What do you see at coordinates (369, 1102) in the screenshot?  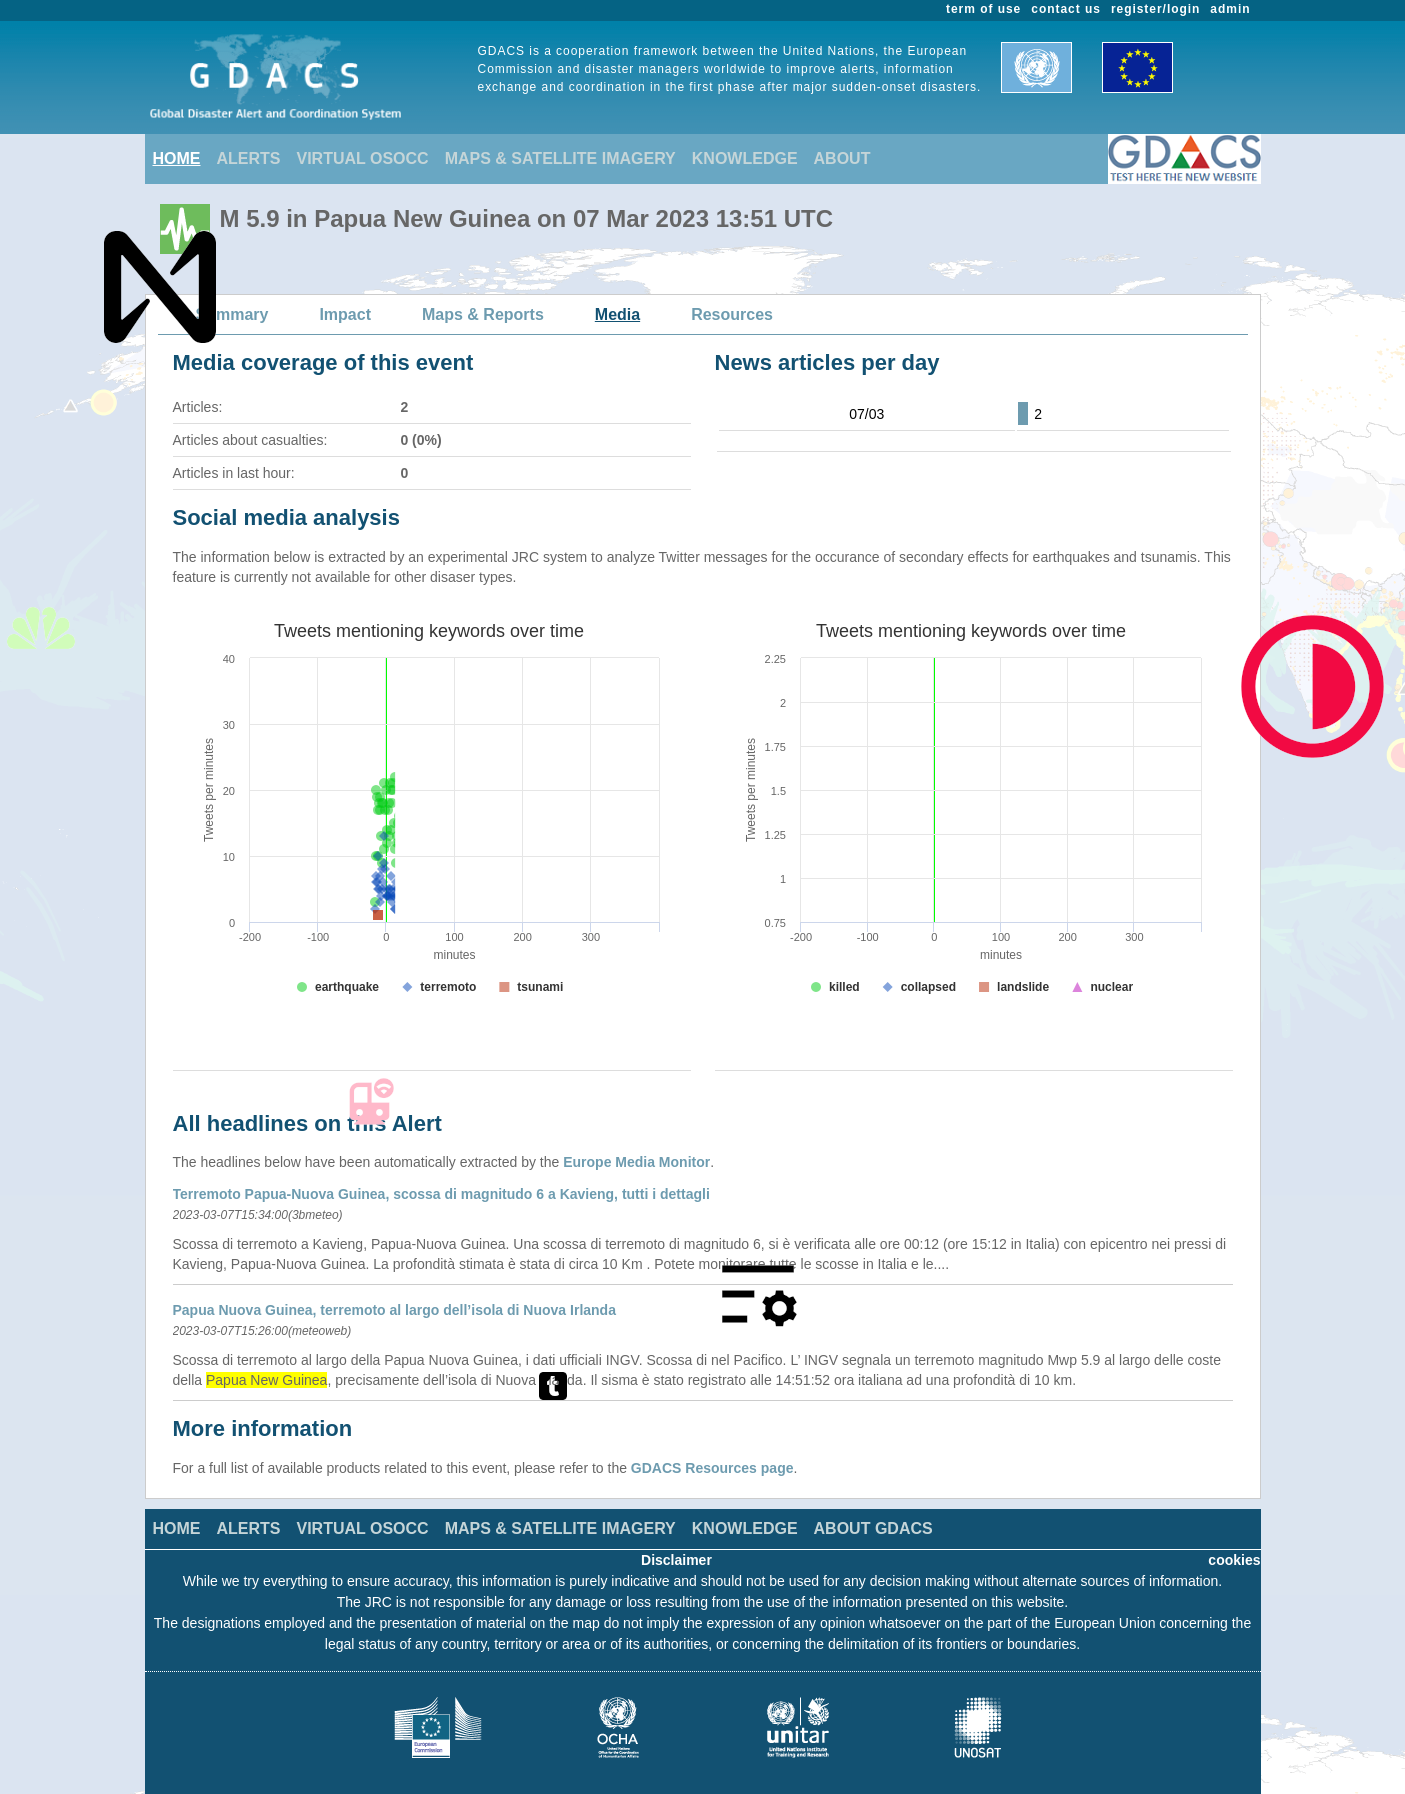 I see `indicates wifi availability on subway or transit` at bounding box center [369, 1102].